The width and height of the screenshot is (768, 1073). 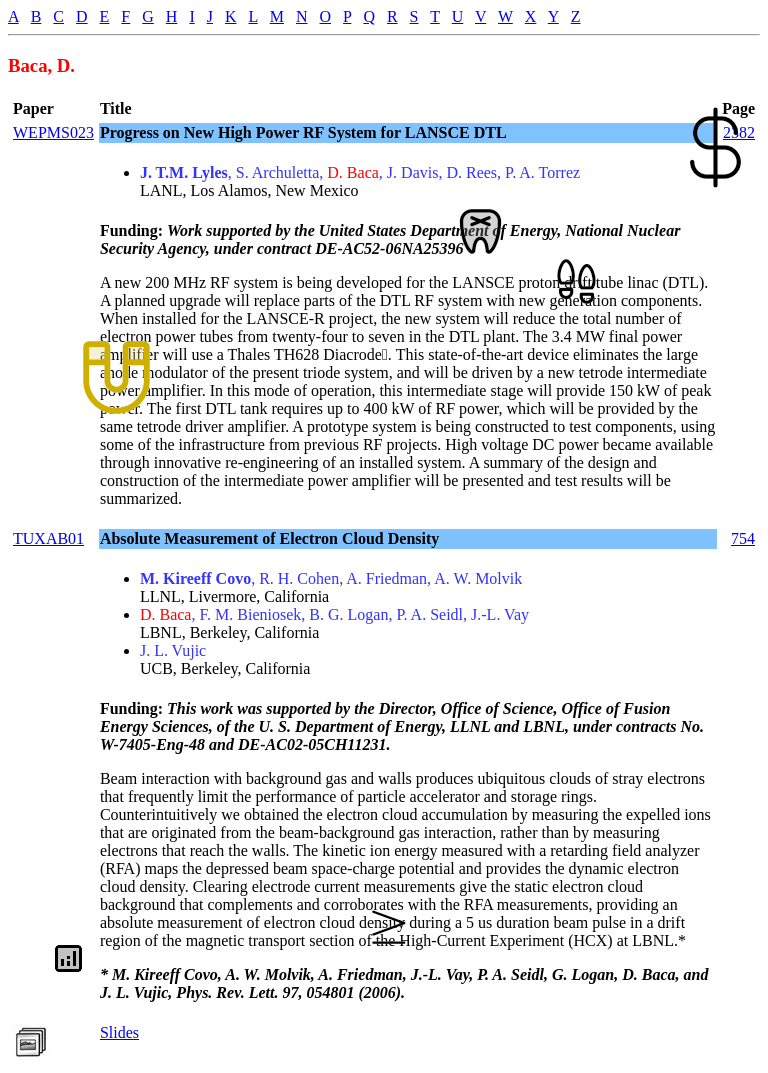 I want to click on view walking directions or pedestrian route, so click(x=576, y=281).